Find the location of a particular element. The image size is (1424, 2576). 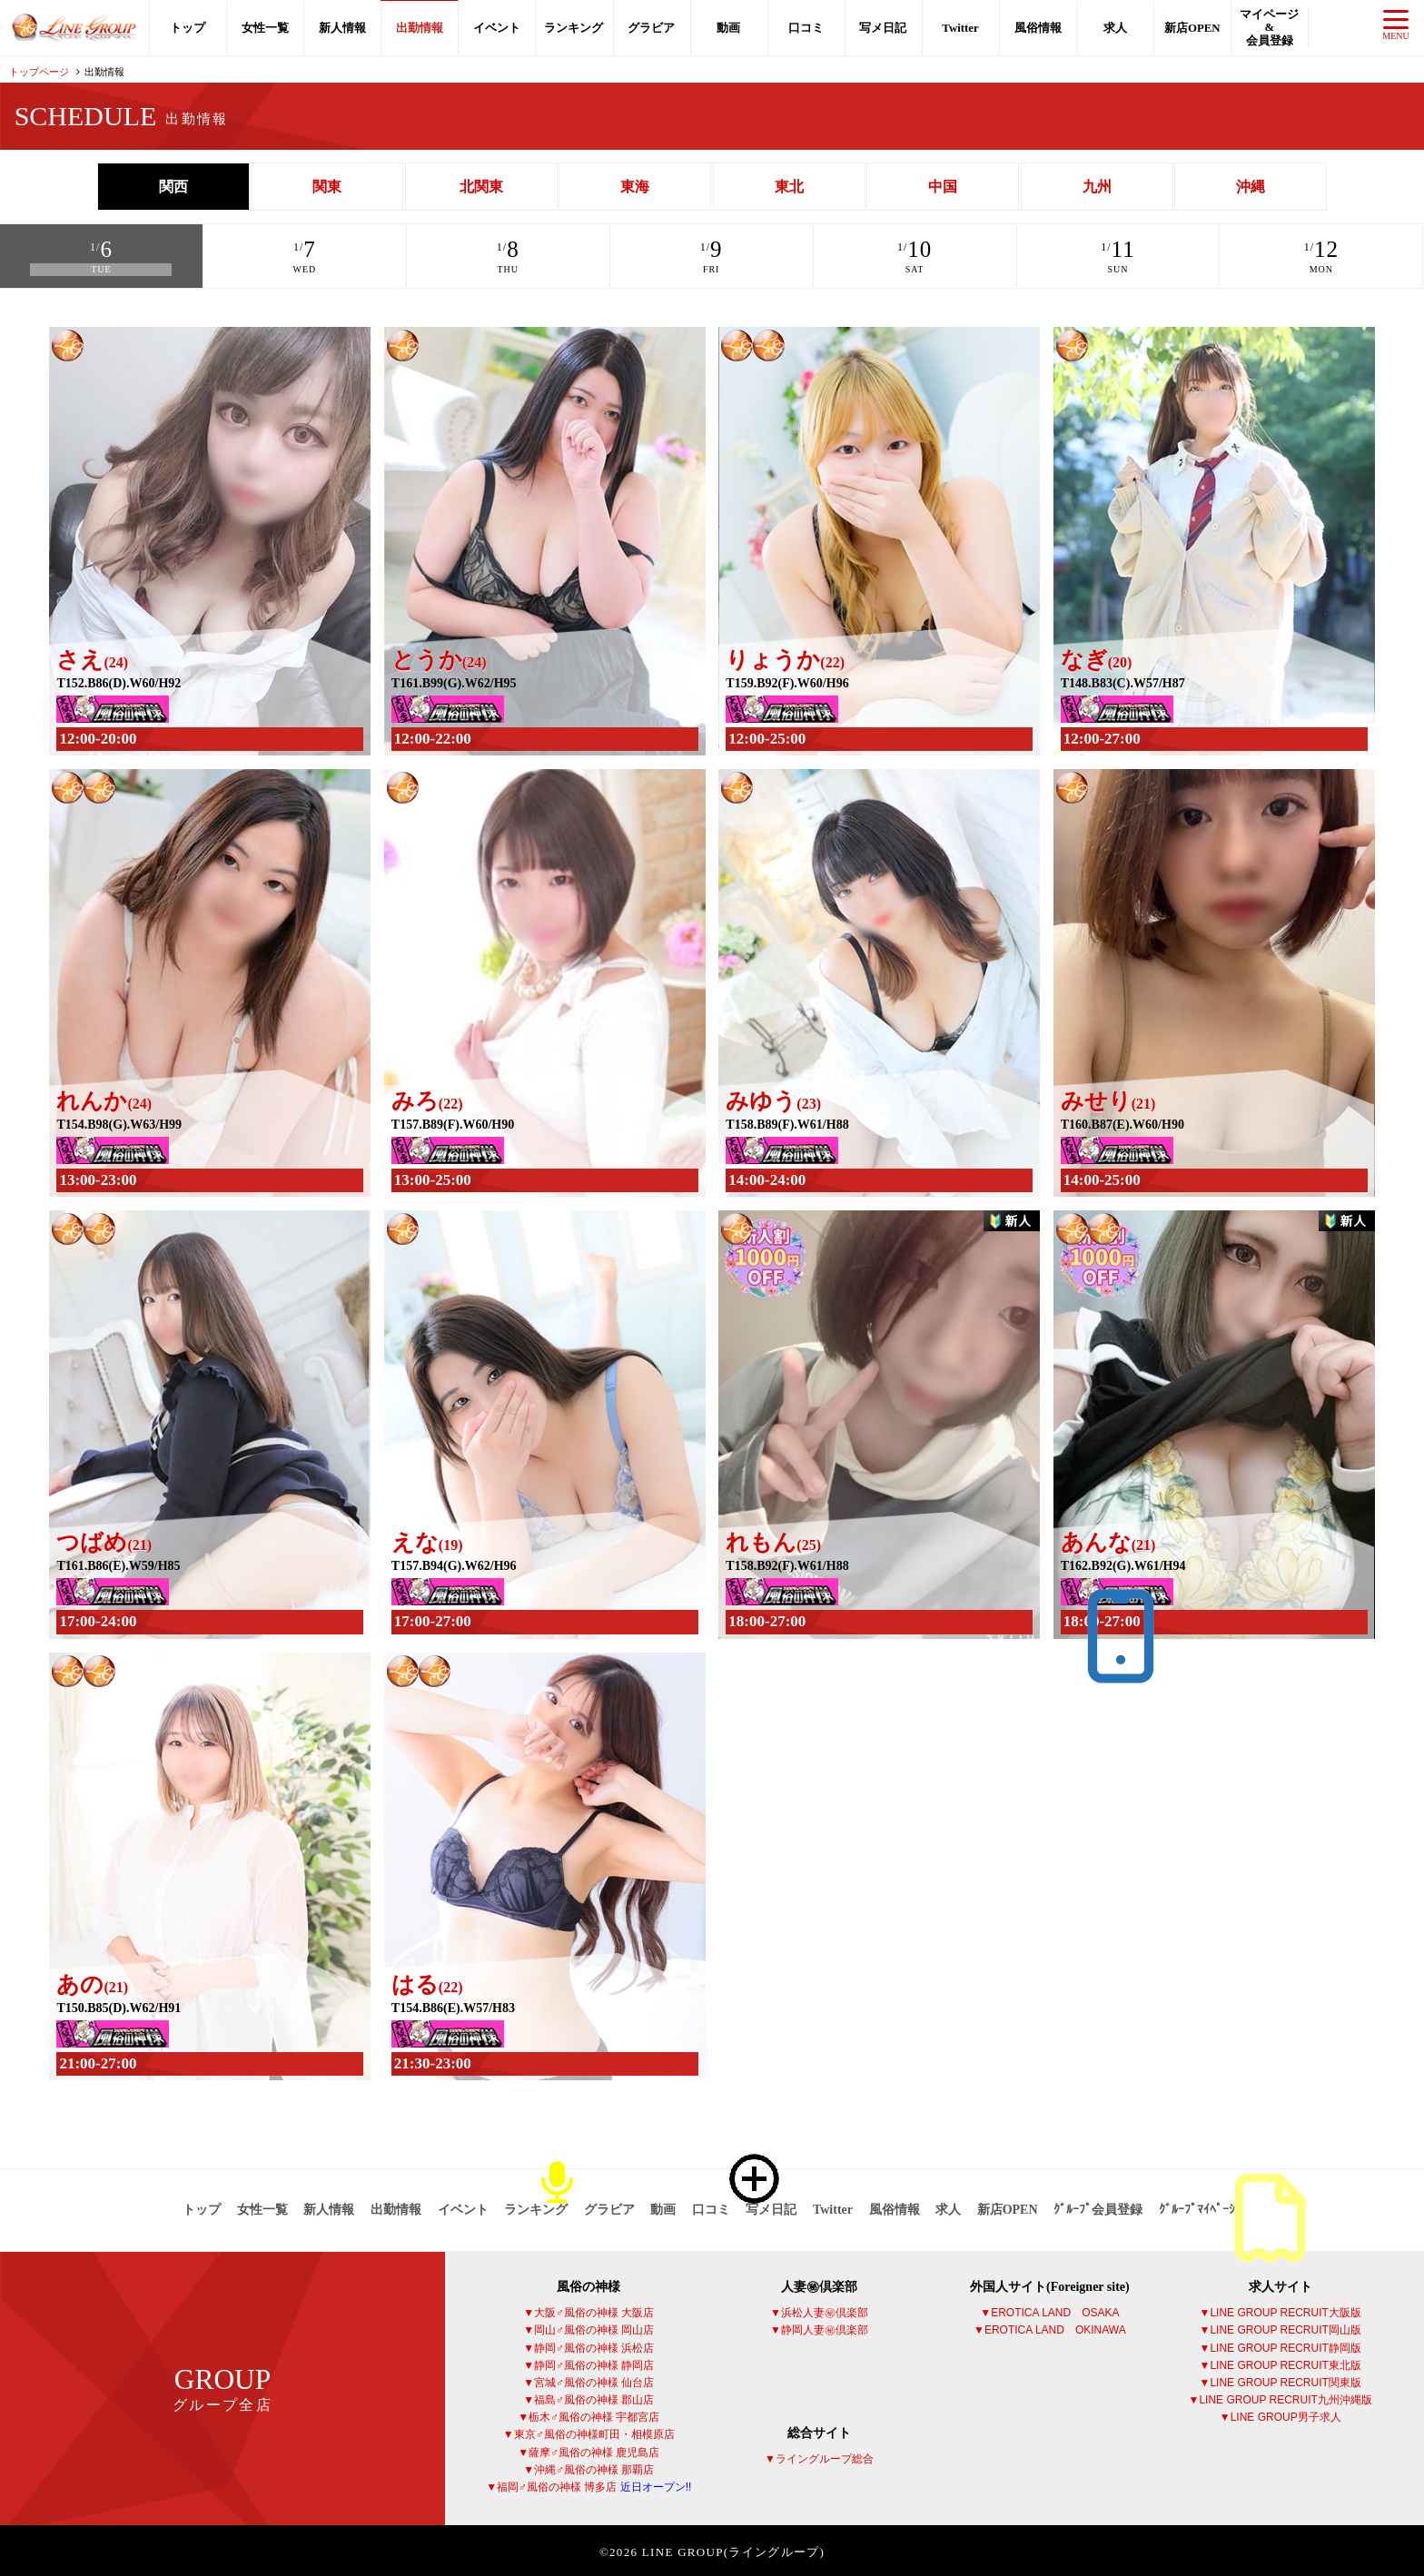

tap to start voice input is located at coordinates (557, 2183).